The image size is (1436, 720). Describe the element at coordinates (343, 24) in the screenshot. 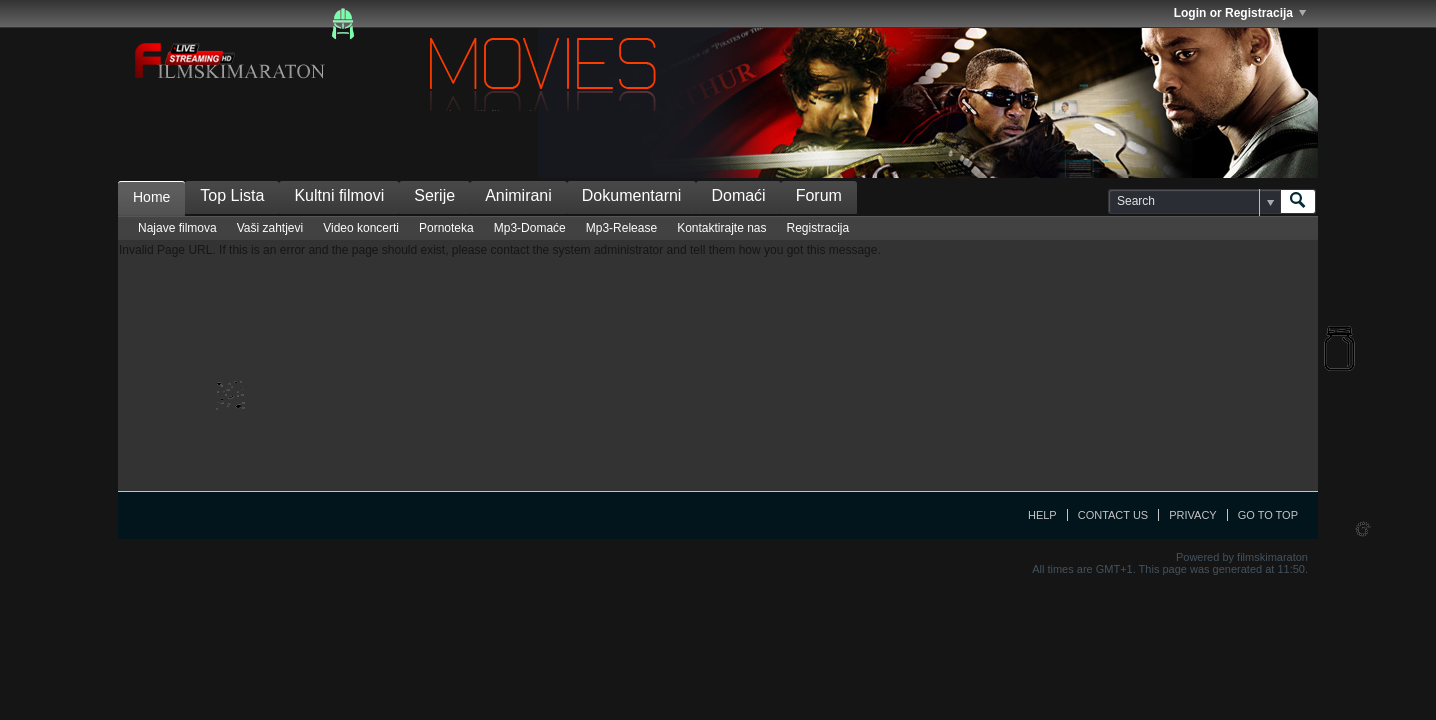

I see `select light armor class` at that location.